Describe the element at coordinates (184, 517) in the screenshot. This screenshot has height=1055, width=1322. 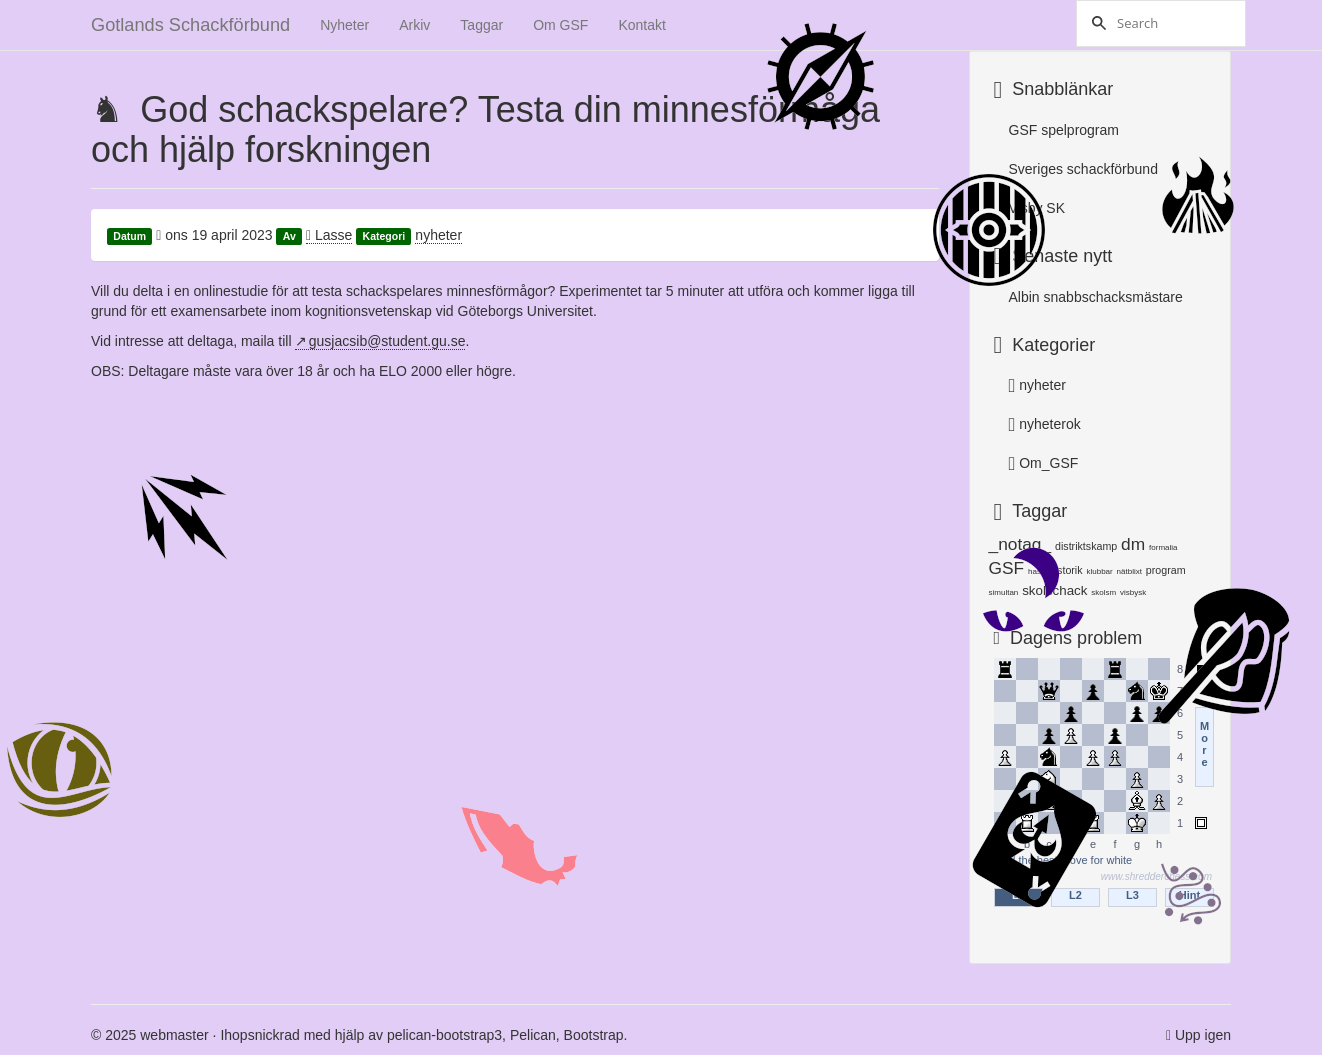
I see `indicates lightning or electrical storm warning` at that location.